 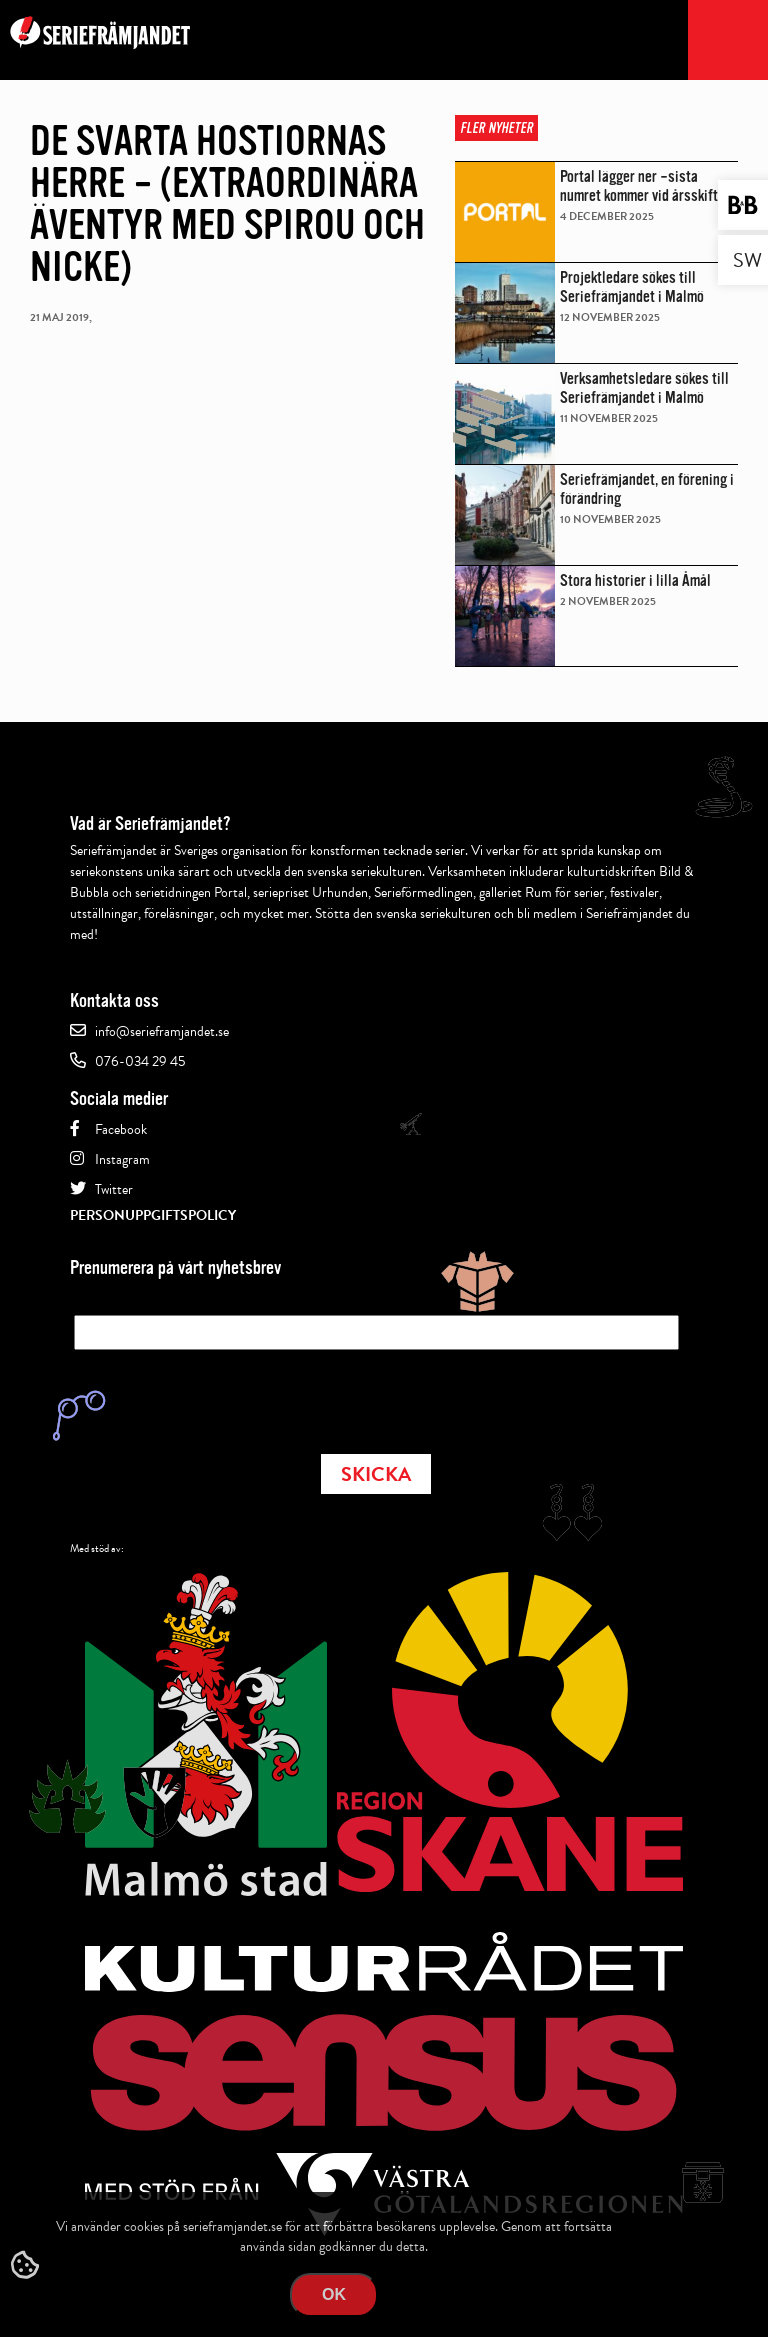 I want to click on activate a power-up or special ability, so click(x=67, y=1795).